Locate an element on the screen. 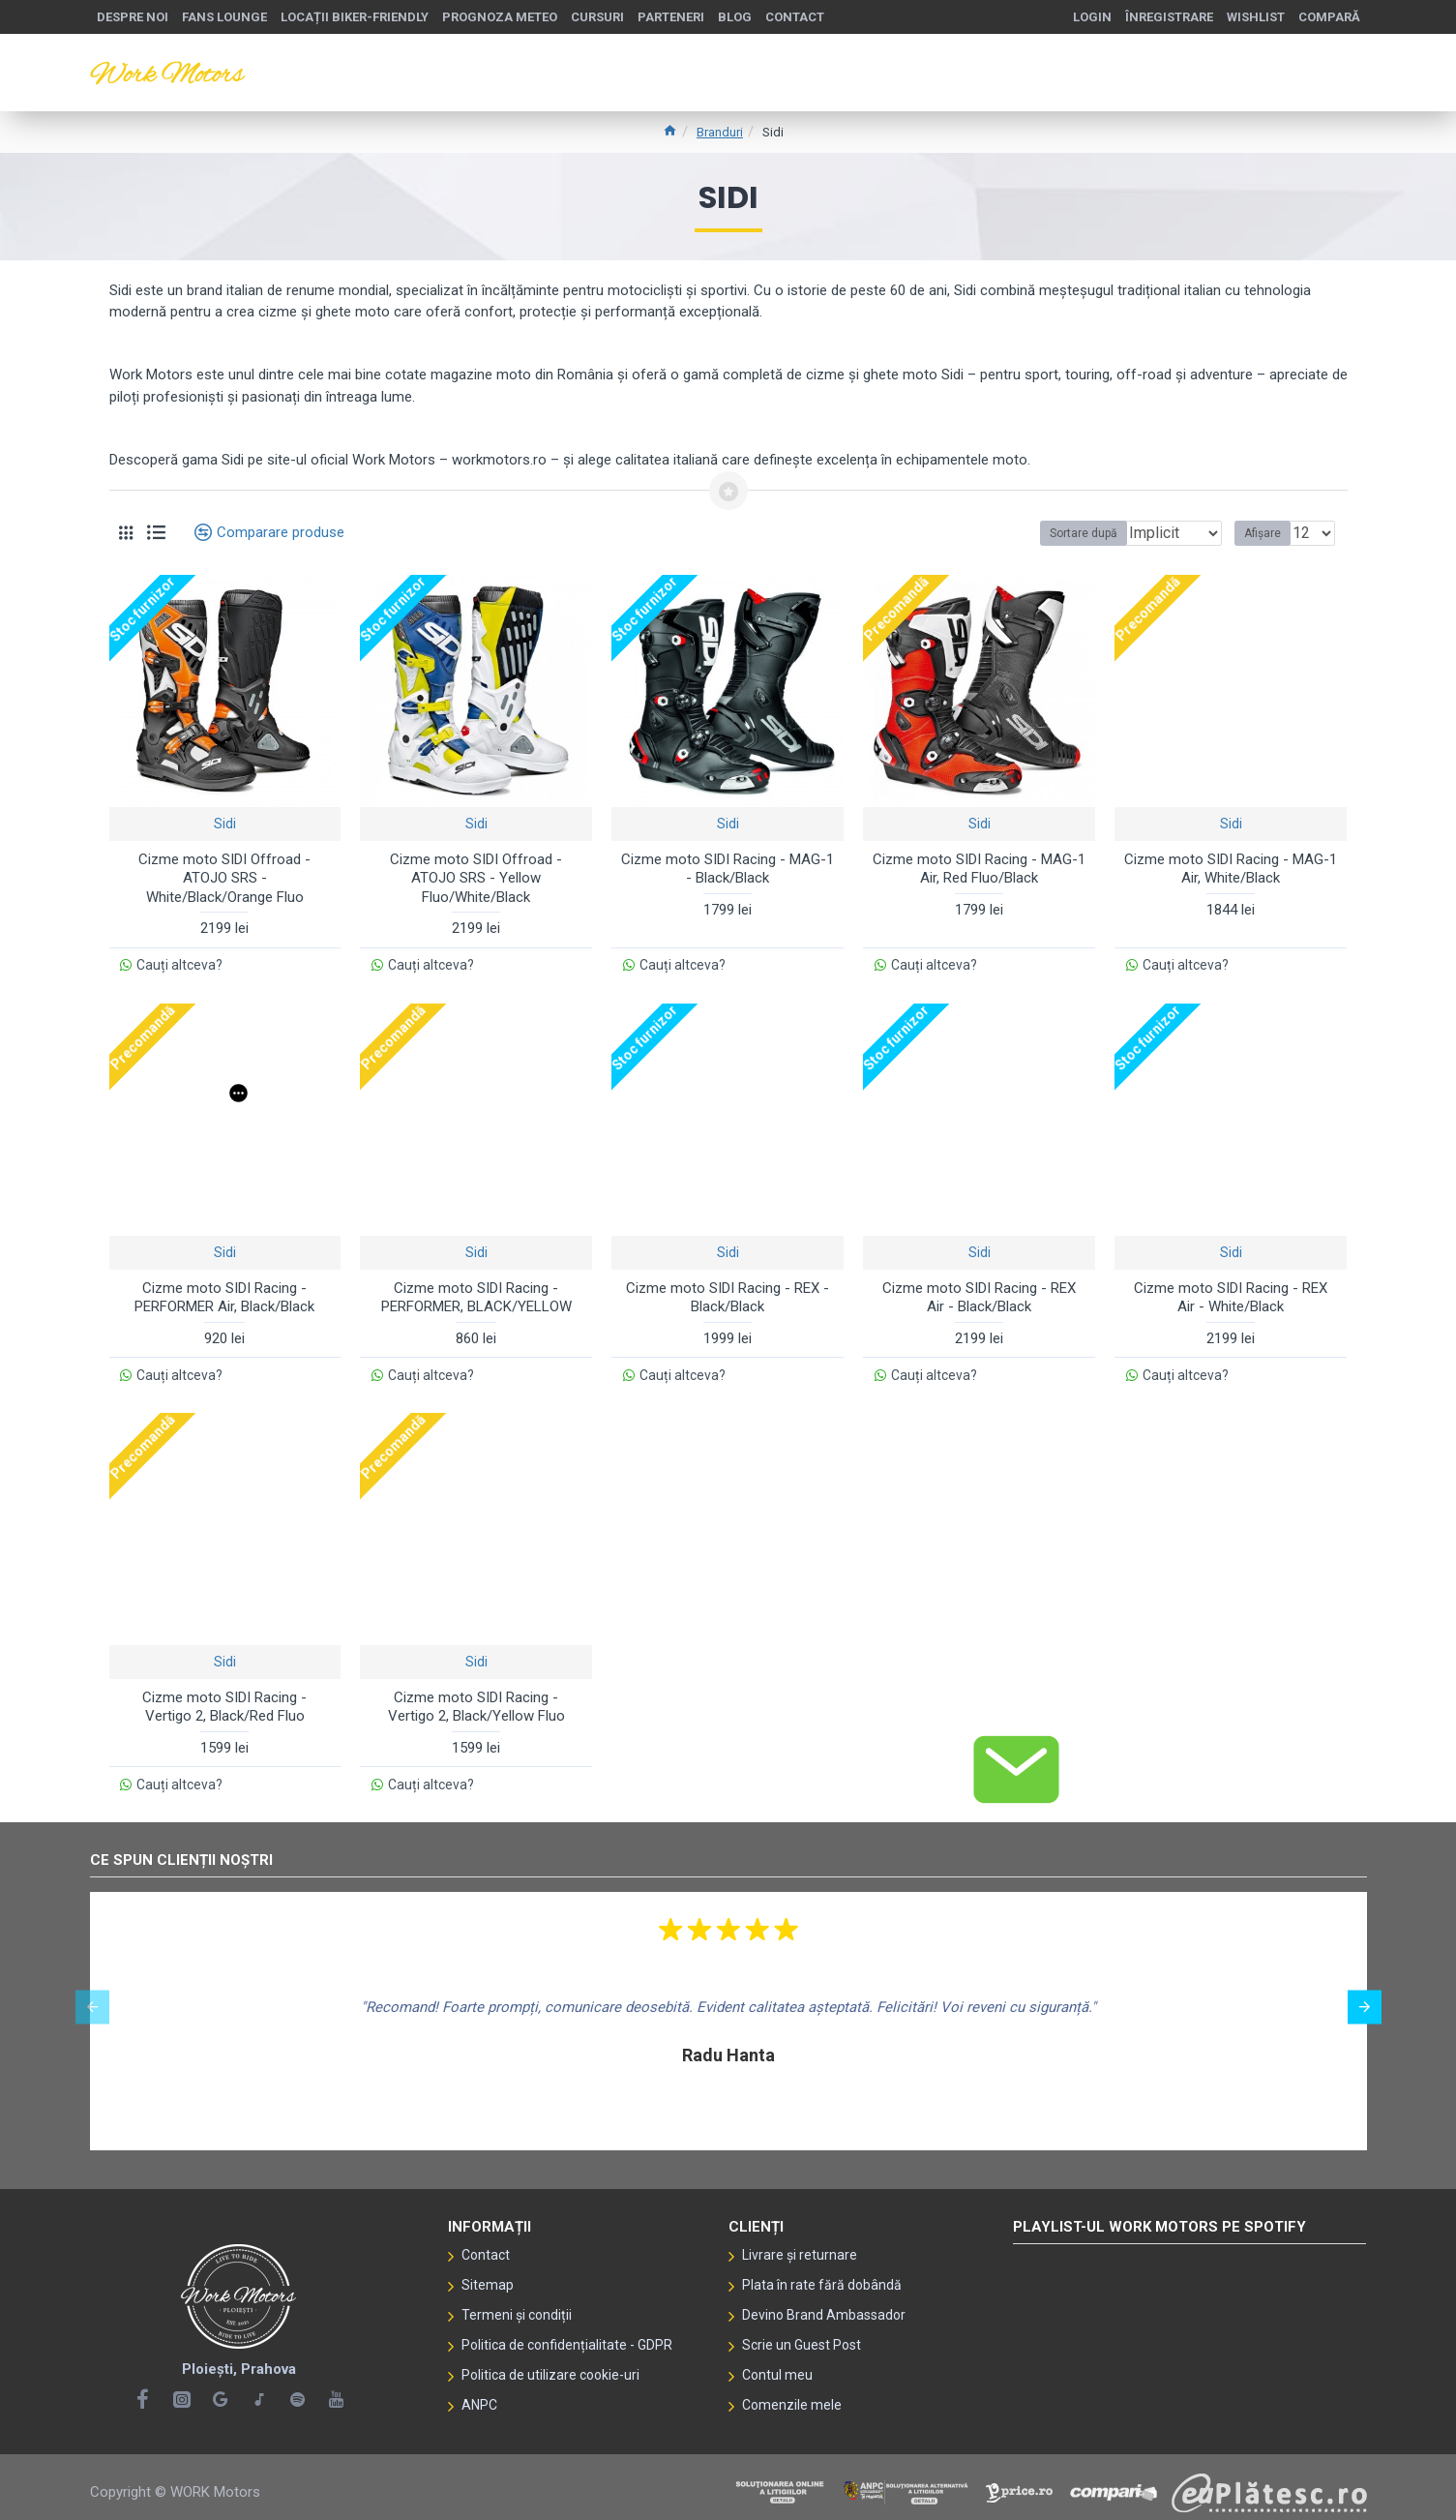 This screenshot has height=2520, width=1456. access more options or actions is located at coordinates (238, 1093).